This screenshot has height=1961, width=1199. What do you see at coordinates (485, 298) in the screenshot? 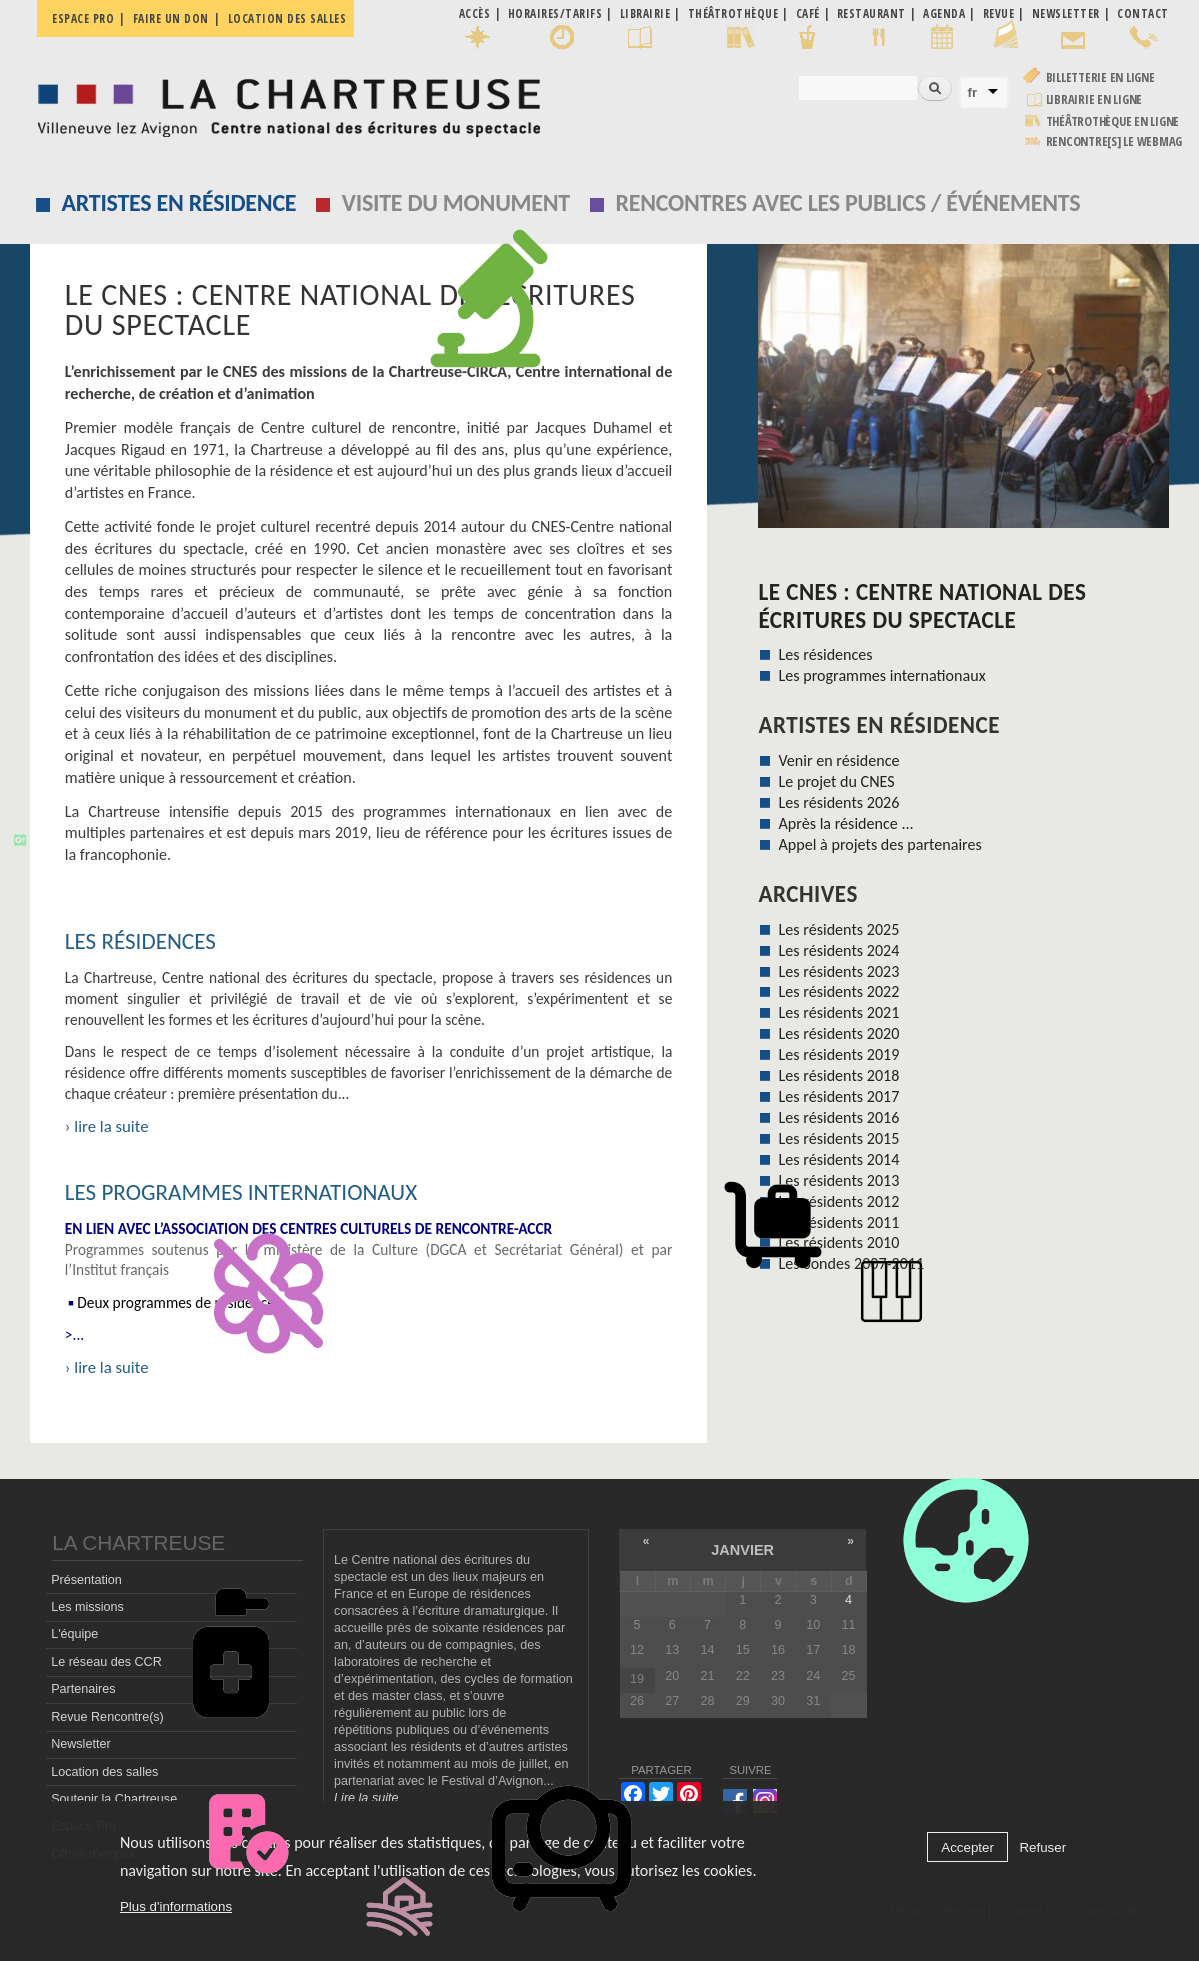
I see `access scientific or research tools` at bounding box center [485, 298].